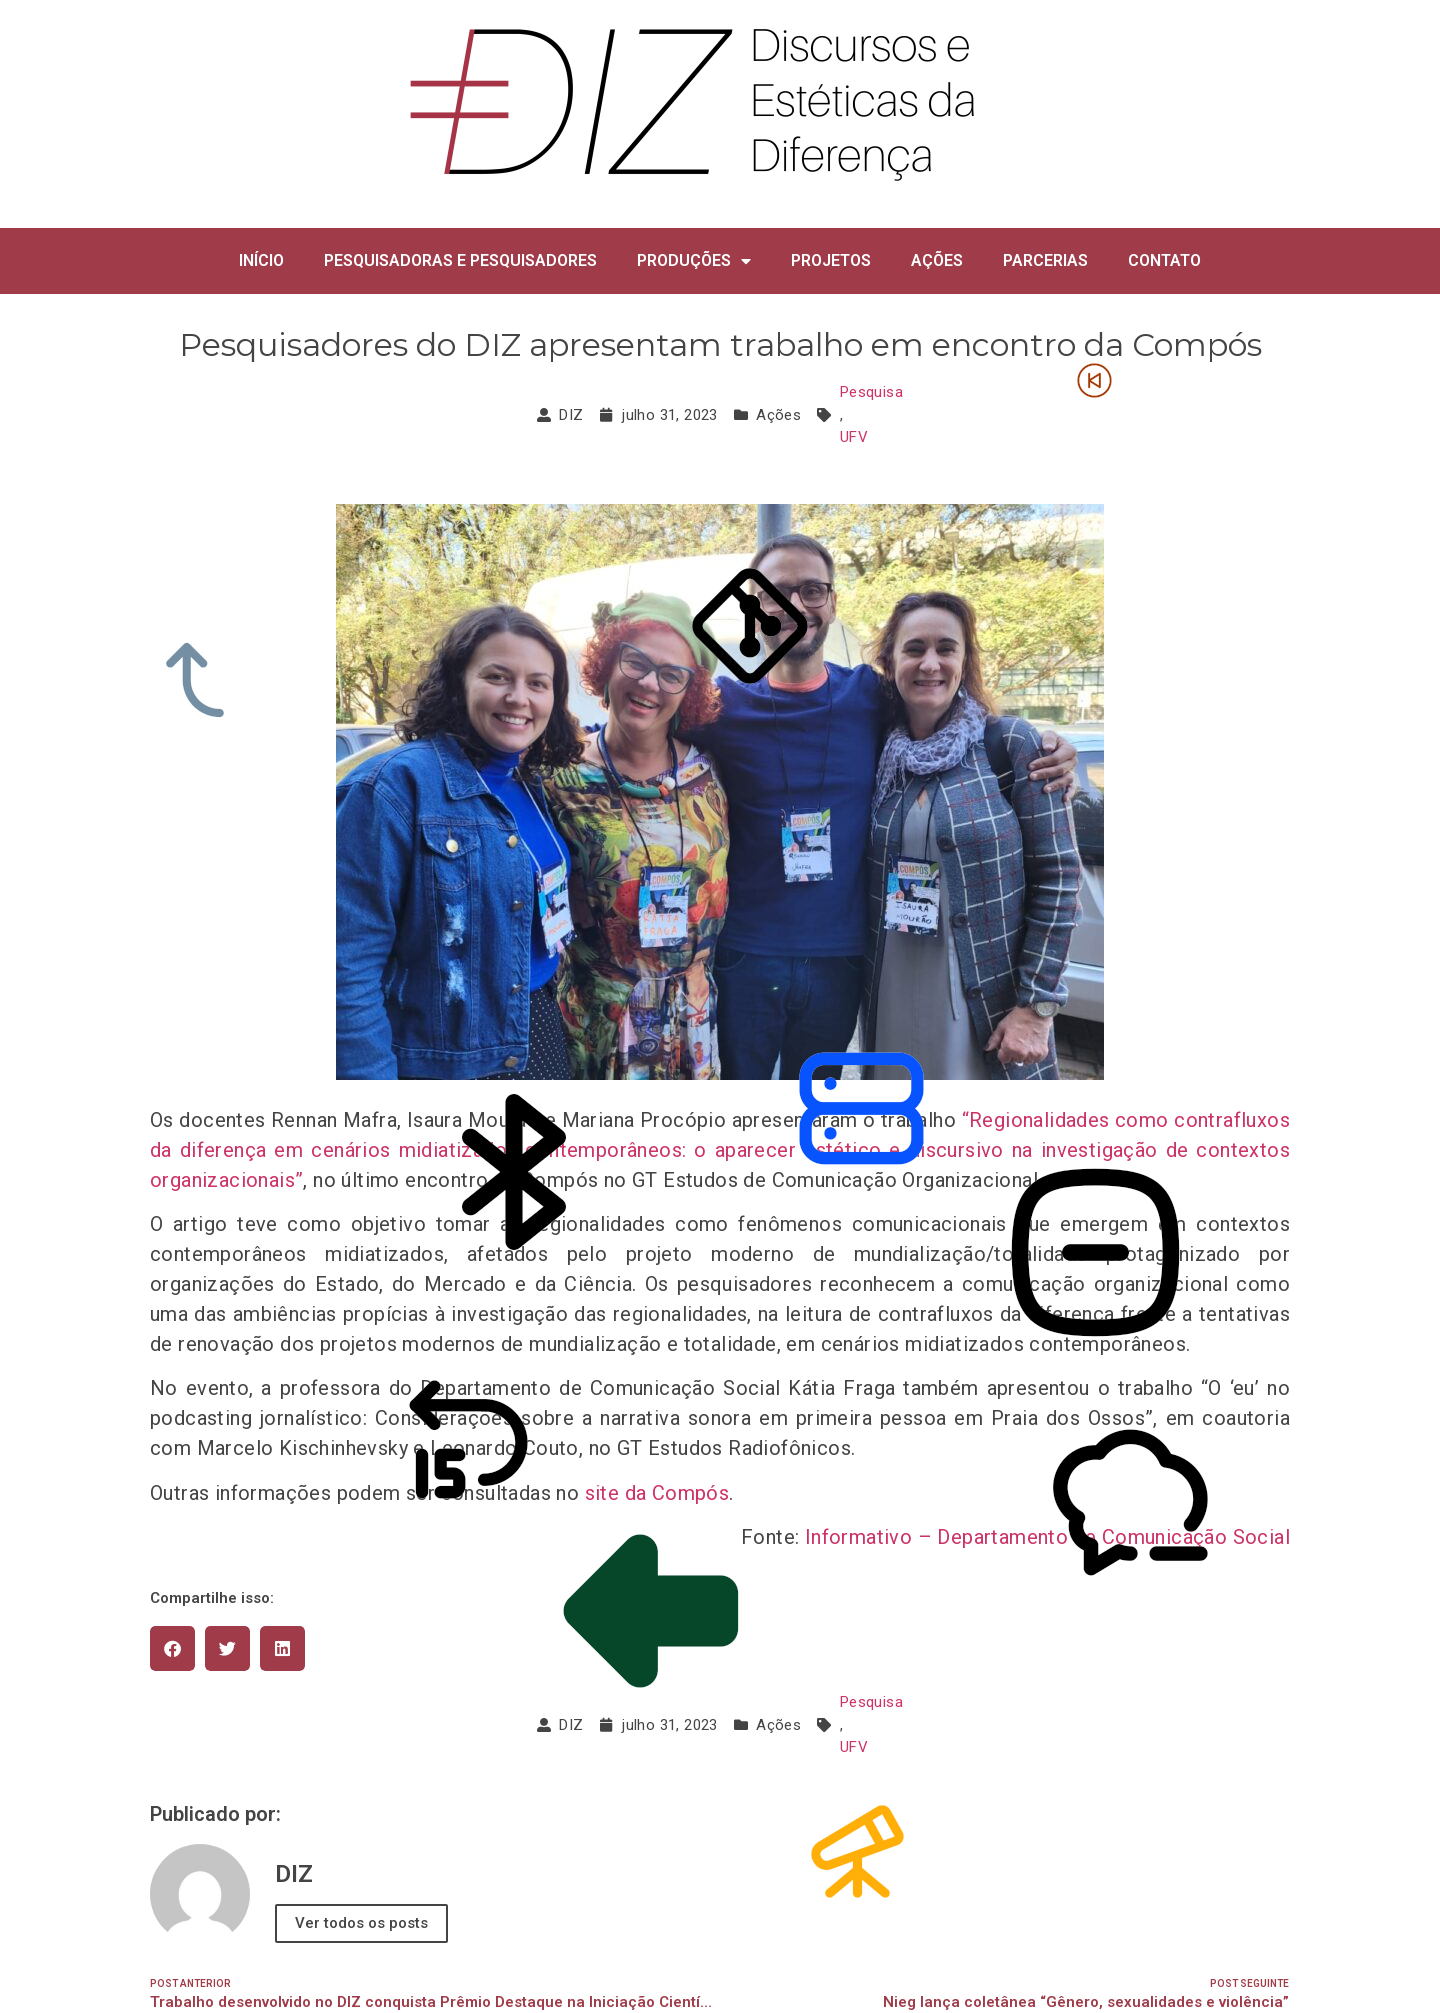  What do you see at coordinates (857, 1851) in the screenshot?
I see `explore or discover new content` at bounding box center [857, 1851].